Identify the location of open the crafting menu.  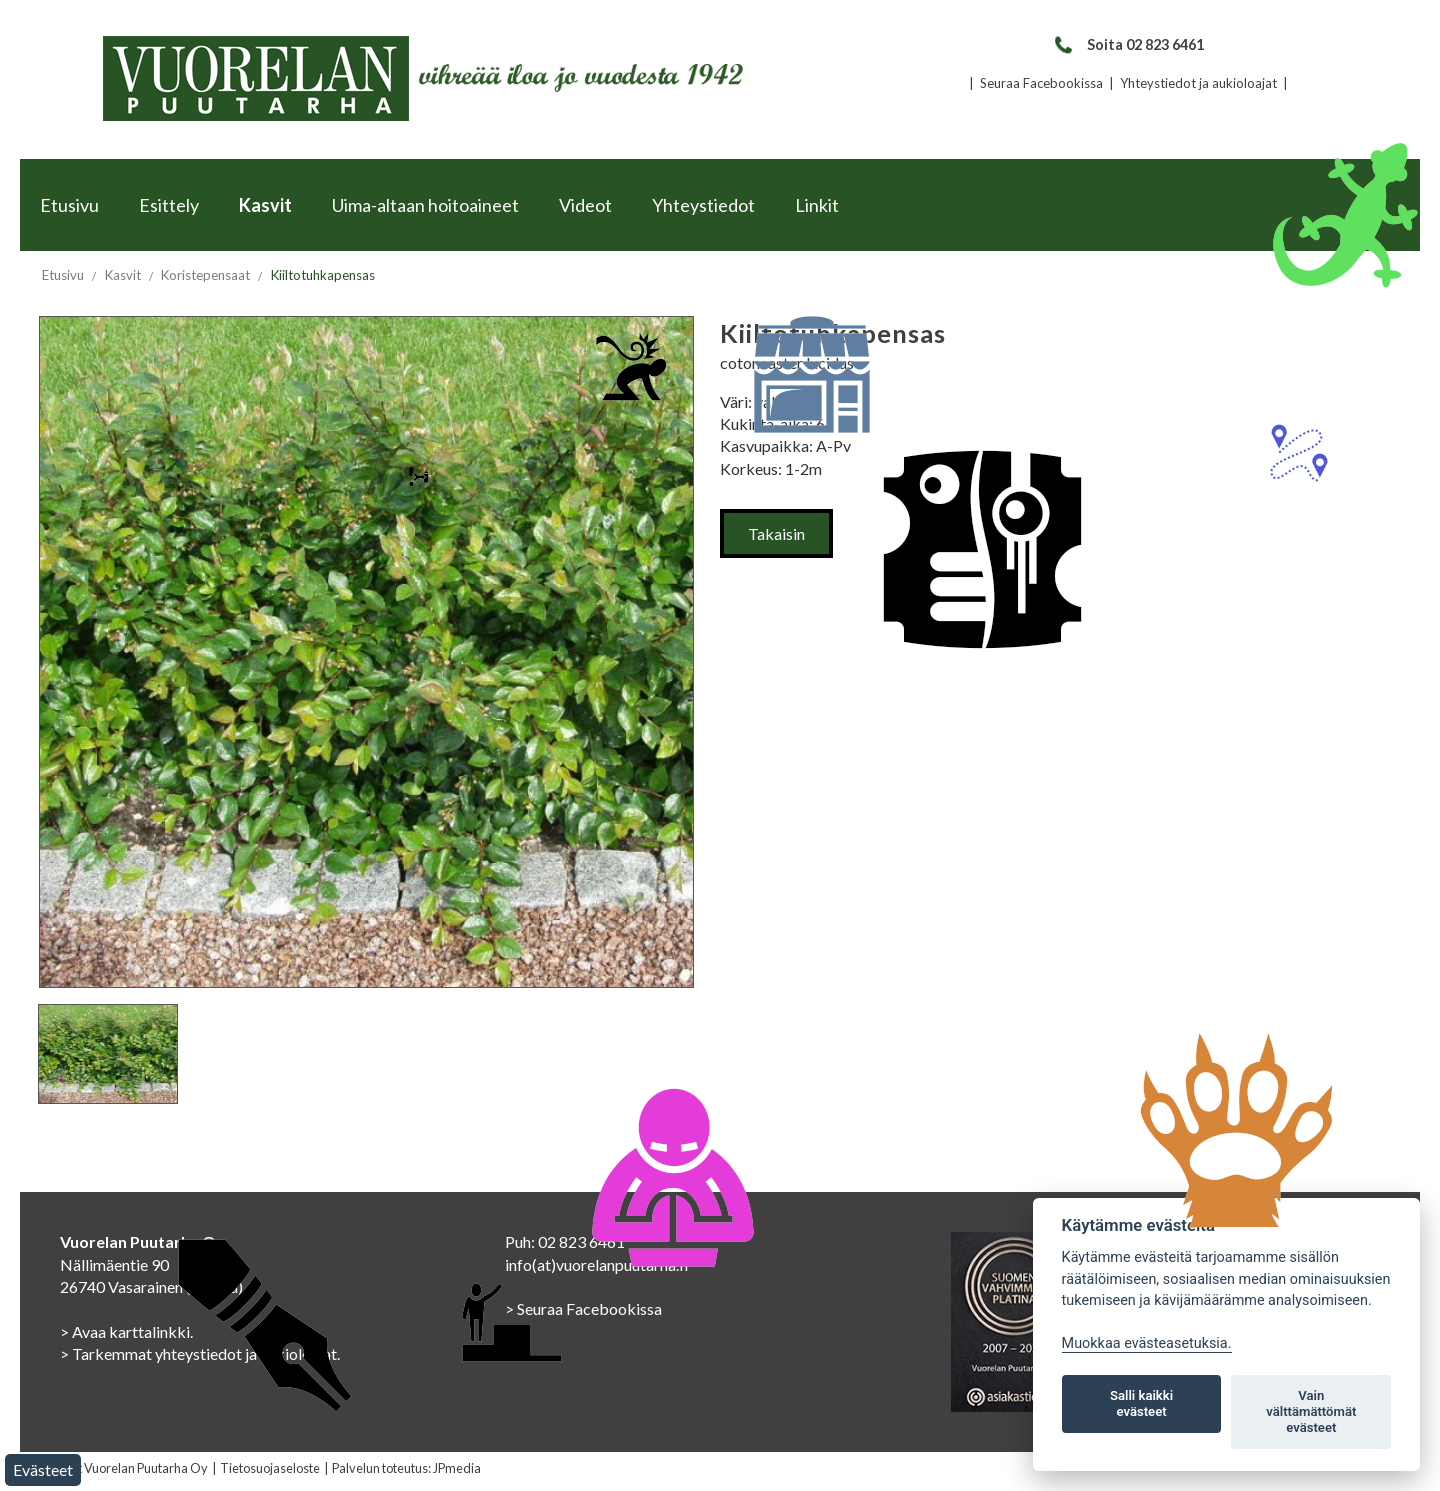
(419, 477).